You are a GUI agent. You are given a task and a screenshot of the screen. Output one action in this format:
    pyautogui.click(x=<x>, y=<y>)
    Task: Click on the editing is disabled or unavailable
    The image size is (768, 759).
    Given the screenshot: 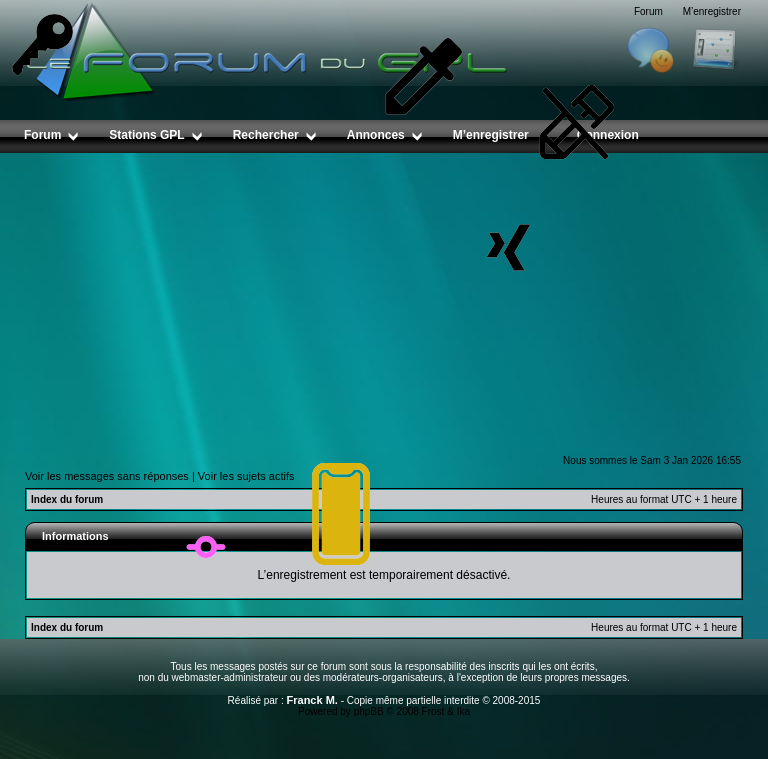 What is the action you would take?
    pyautogui.click(x=575, y=123)
    